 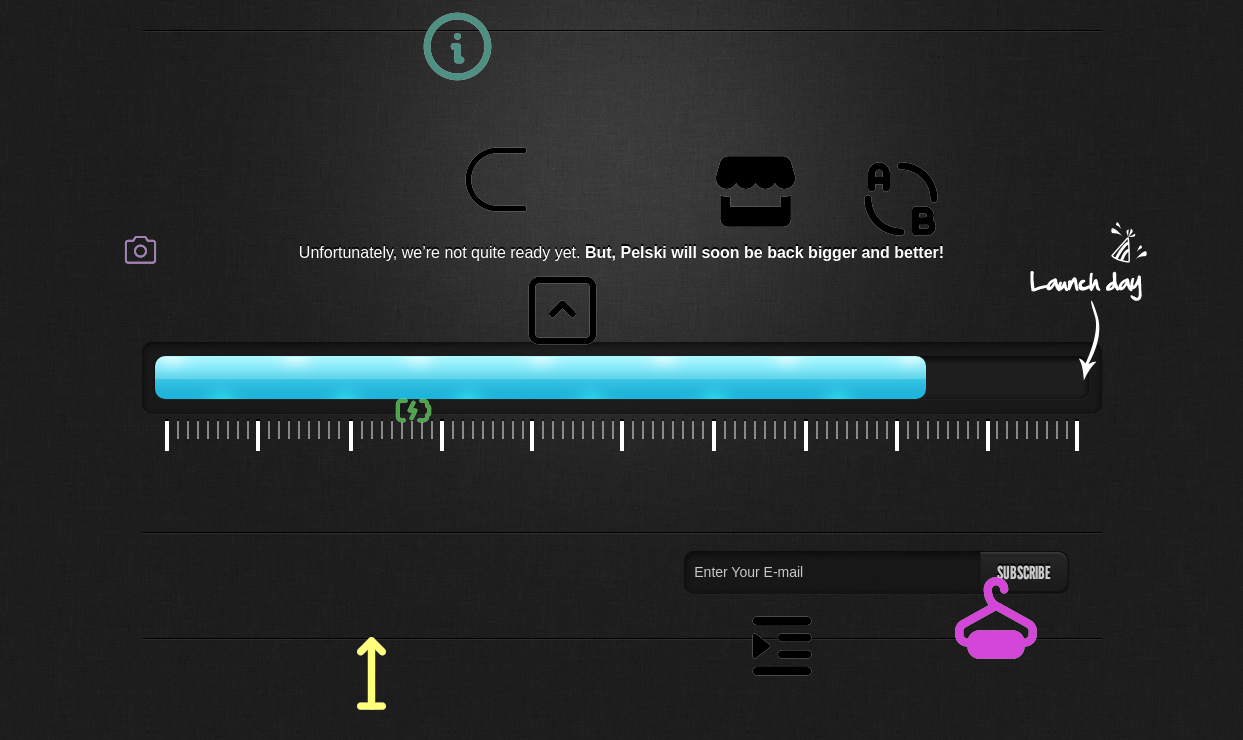 What do you see at coordinates (457, 46) in the screenshot?
I see `view more information or details` at bounding box center [457, 46].